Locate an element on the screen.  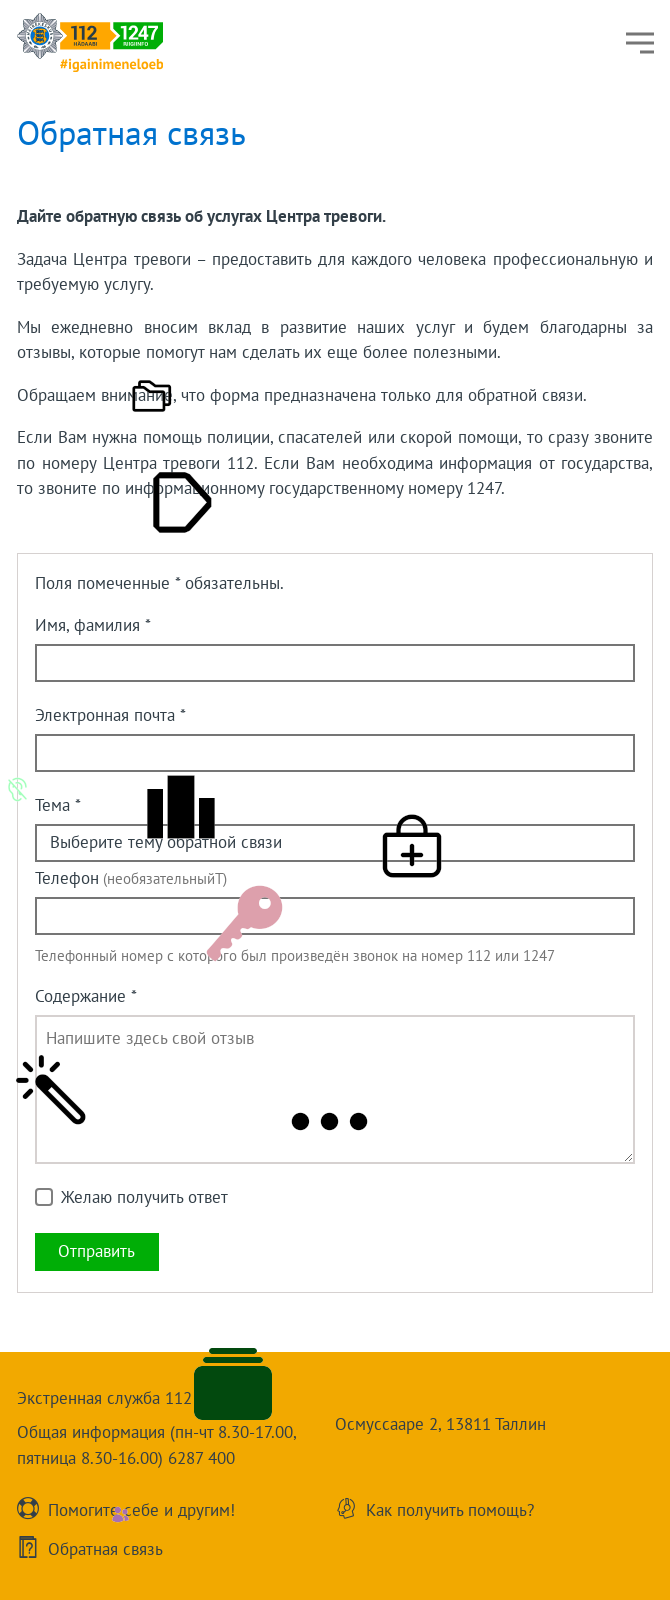
browse all folders is located at coordinates (151, 396).